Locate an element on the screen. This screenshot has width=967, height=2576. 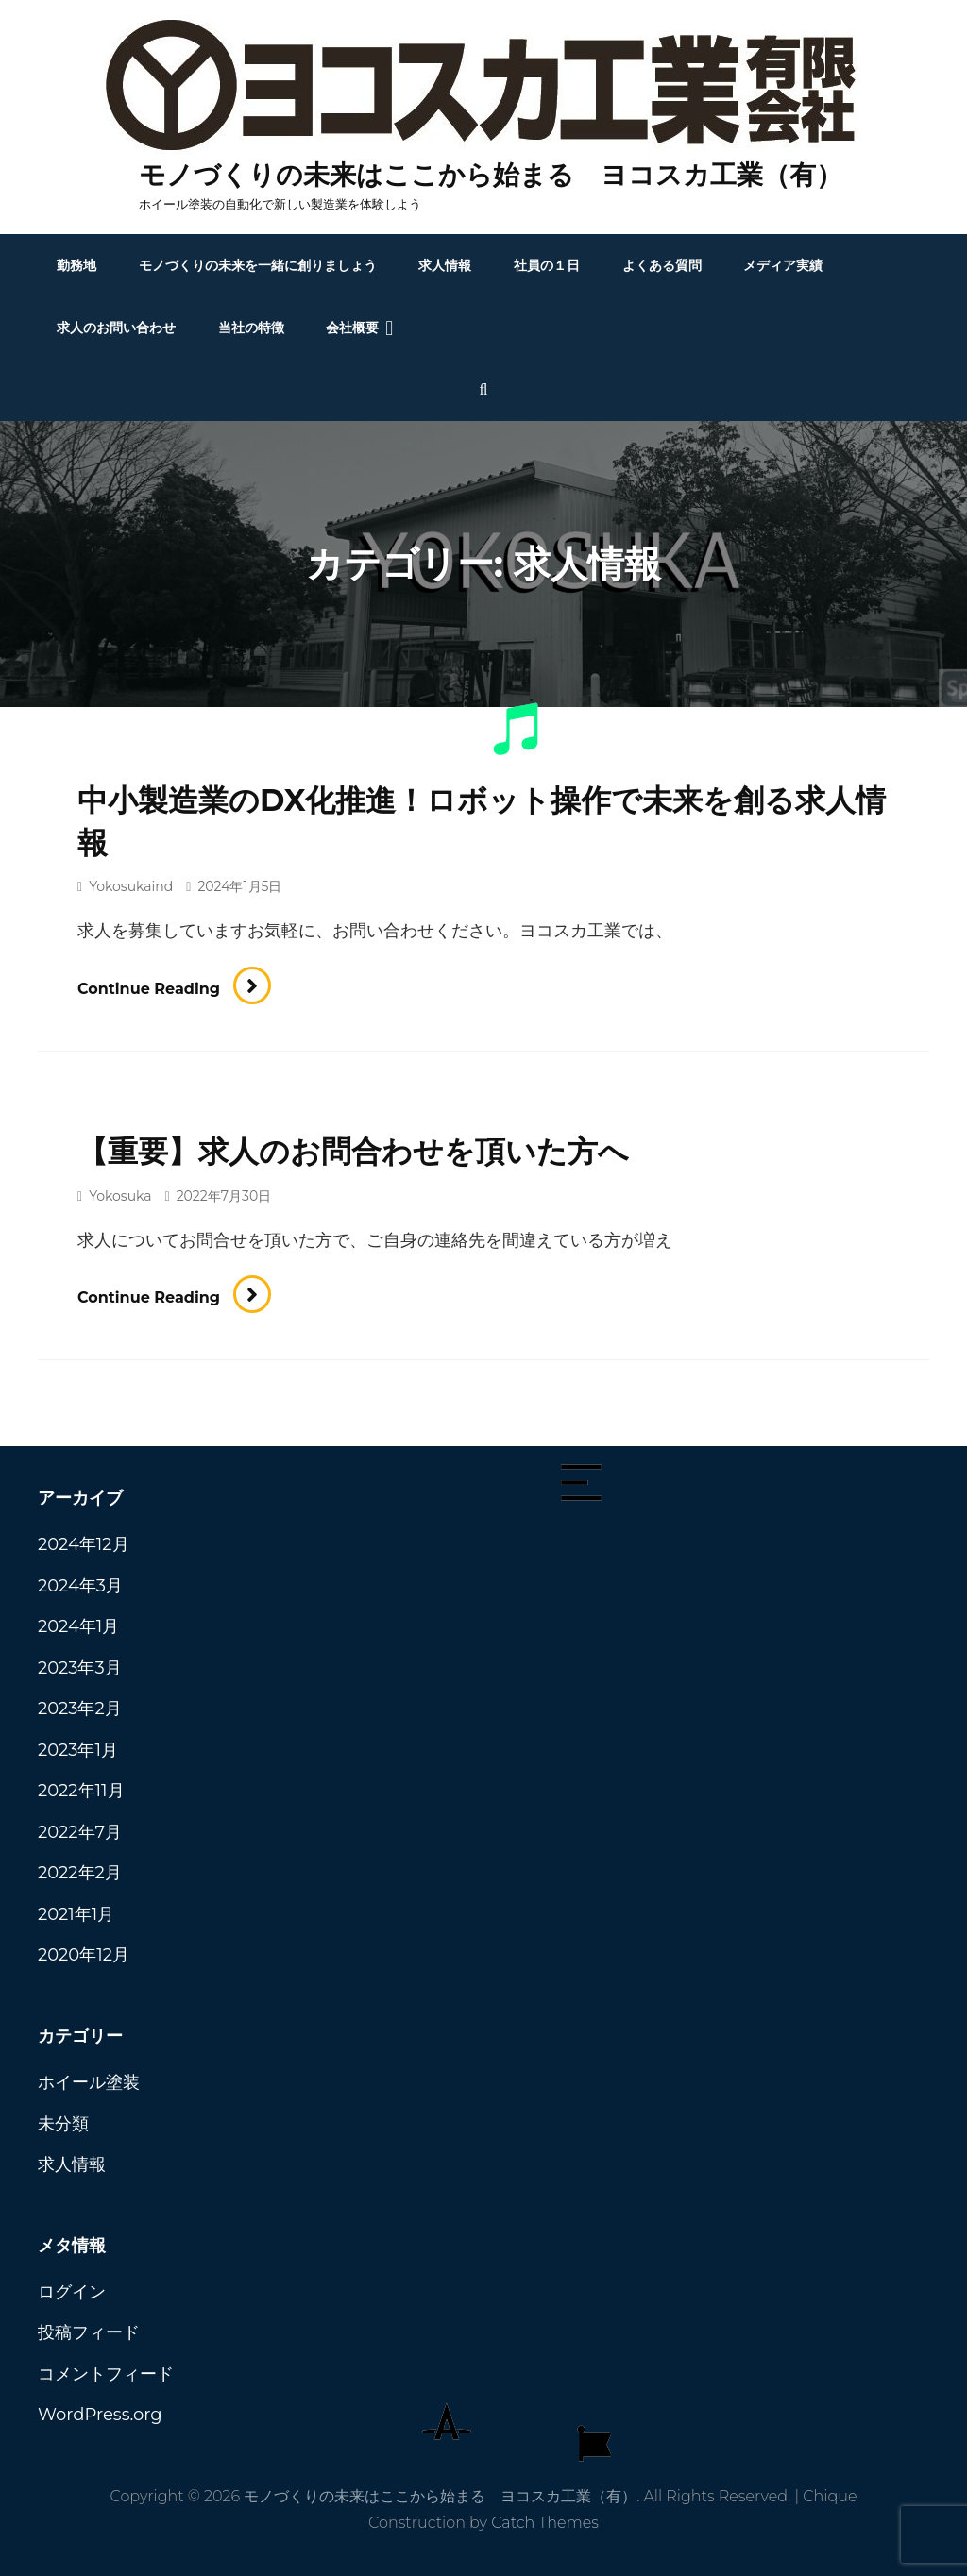
open navigation menu is located at coordinates (581, 1482).